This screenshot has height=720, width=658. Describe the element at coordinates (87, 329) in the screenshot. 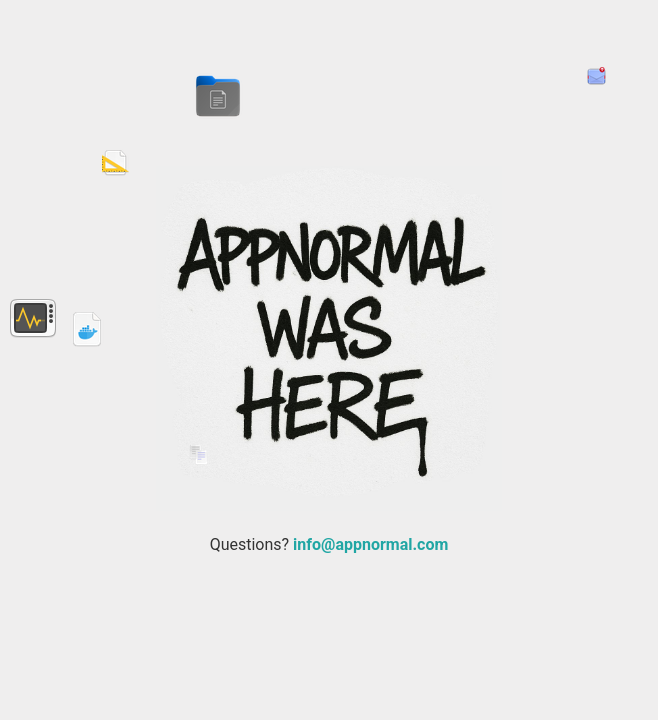

I see `a dockerfile or docker configuration file` at that location.